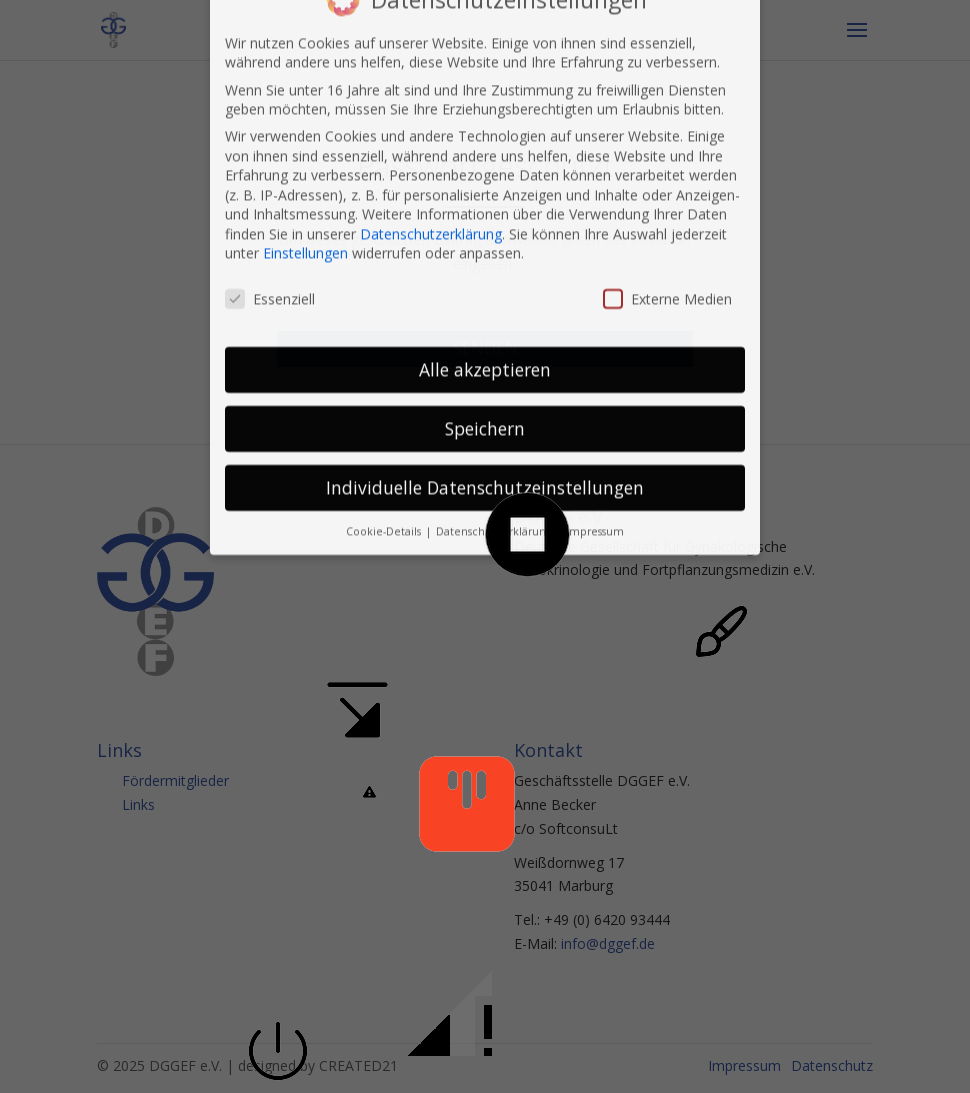 The height and width of the screenshot is (1093, 970). Describe the element at coordinates (357, 712) in the screenshot. I see `move item to bottom-right corner` at that location.